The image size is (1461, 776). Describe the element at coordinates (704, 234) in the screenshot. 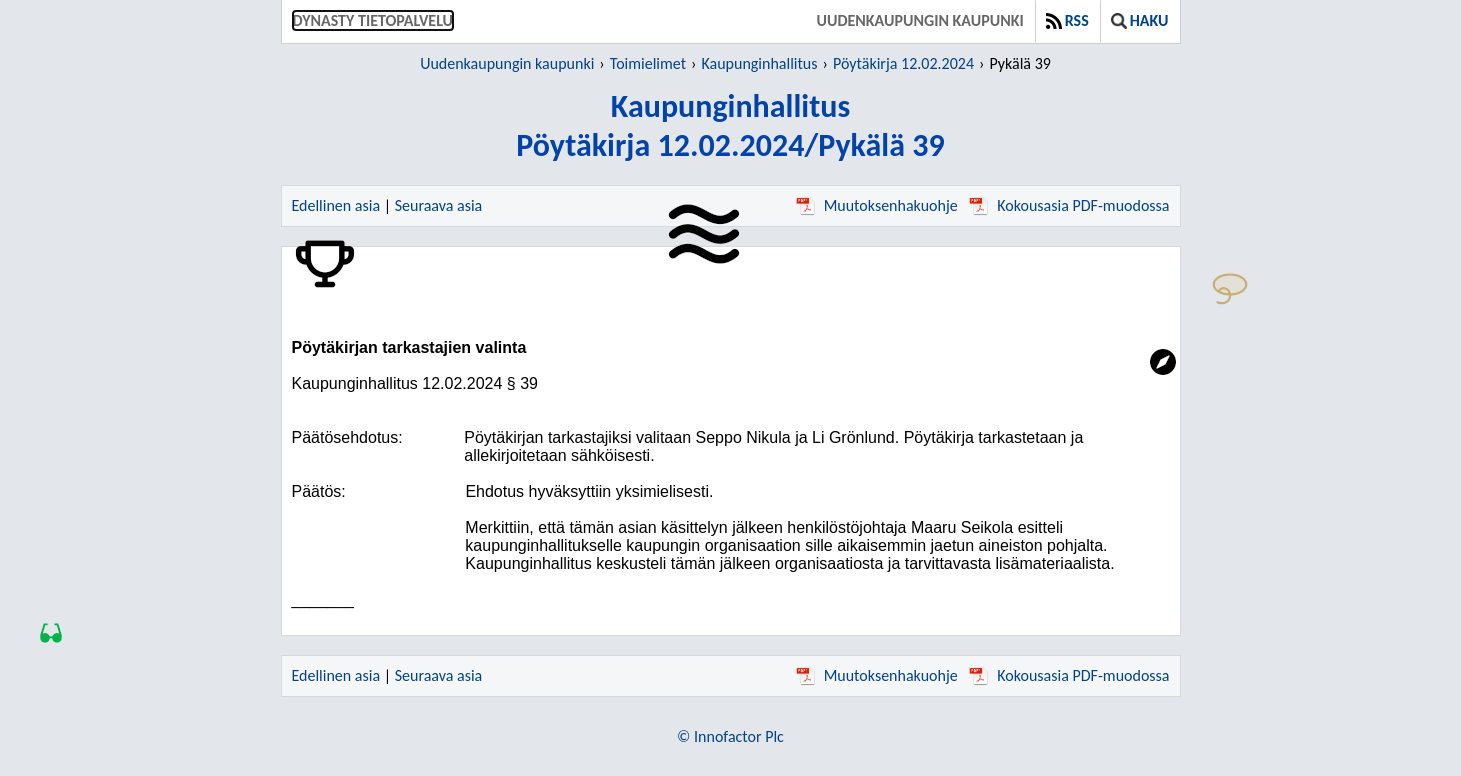

I see `indicates water or aquatic features` at that location.